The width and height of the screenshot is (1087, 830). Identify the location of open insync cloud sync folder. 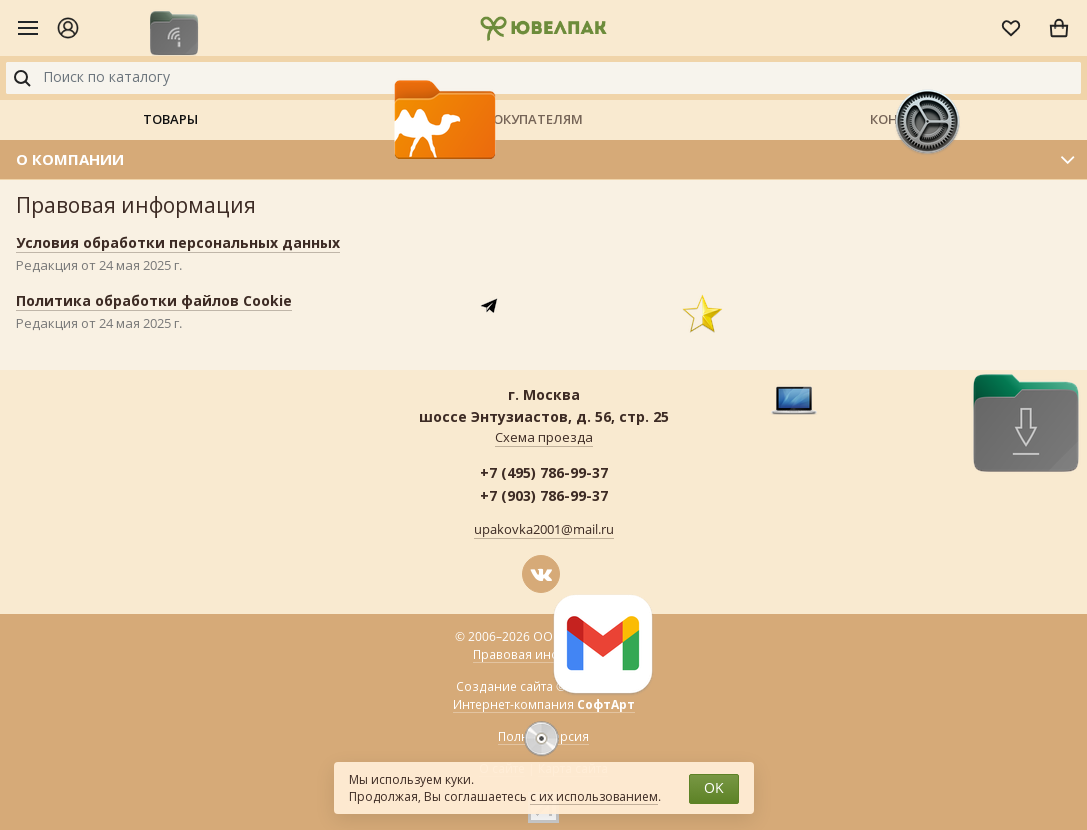
(174, 33).